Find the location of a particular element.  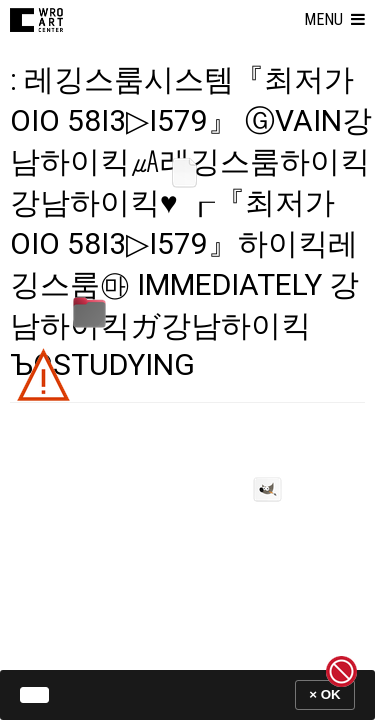

delete selected email message is located at coordinates (341, 671).